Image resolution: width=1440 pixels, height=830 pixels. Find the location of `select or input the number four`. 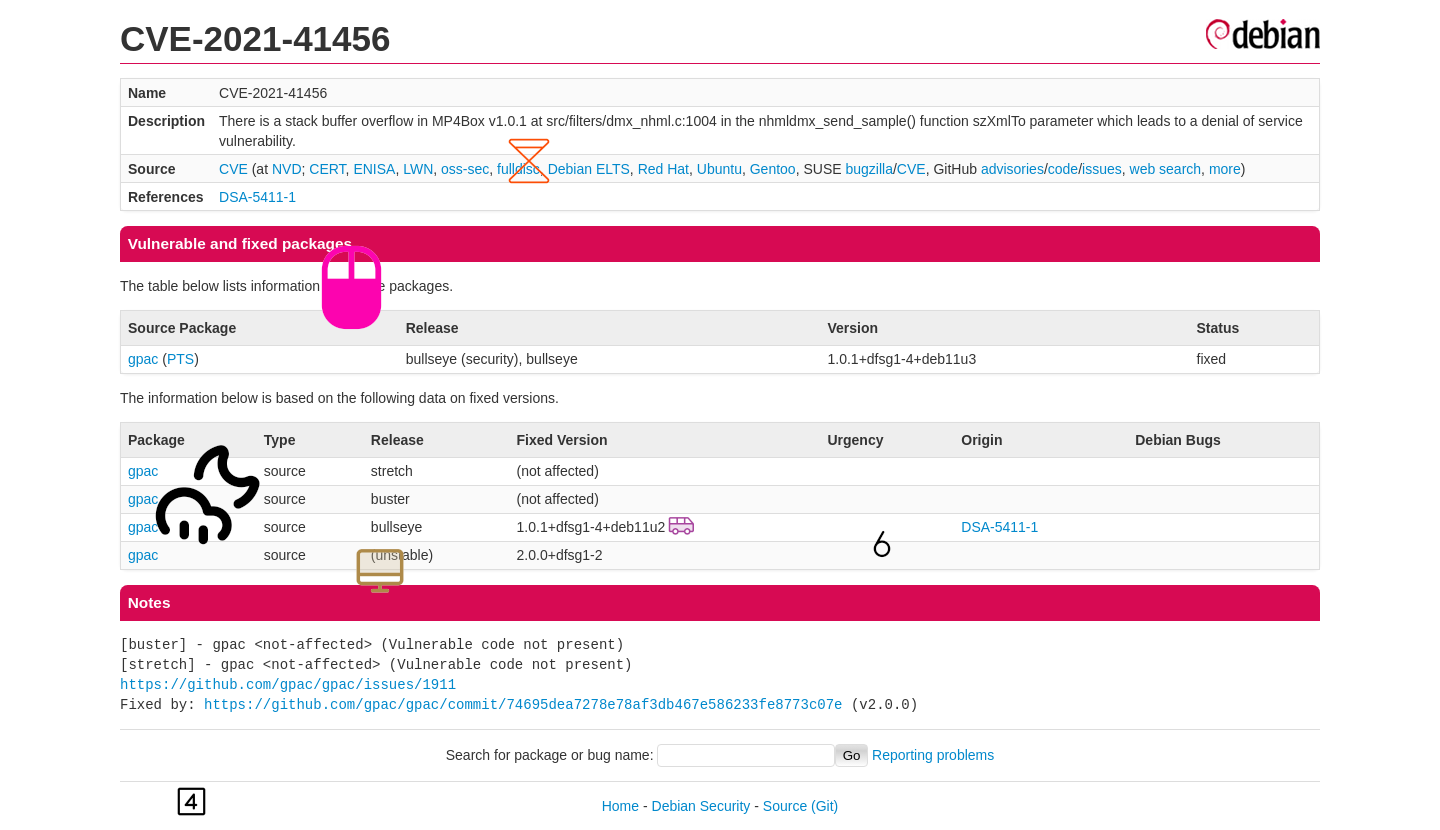

select or input the number four is located at coordinates (191, 801).